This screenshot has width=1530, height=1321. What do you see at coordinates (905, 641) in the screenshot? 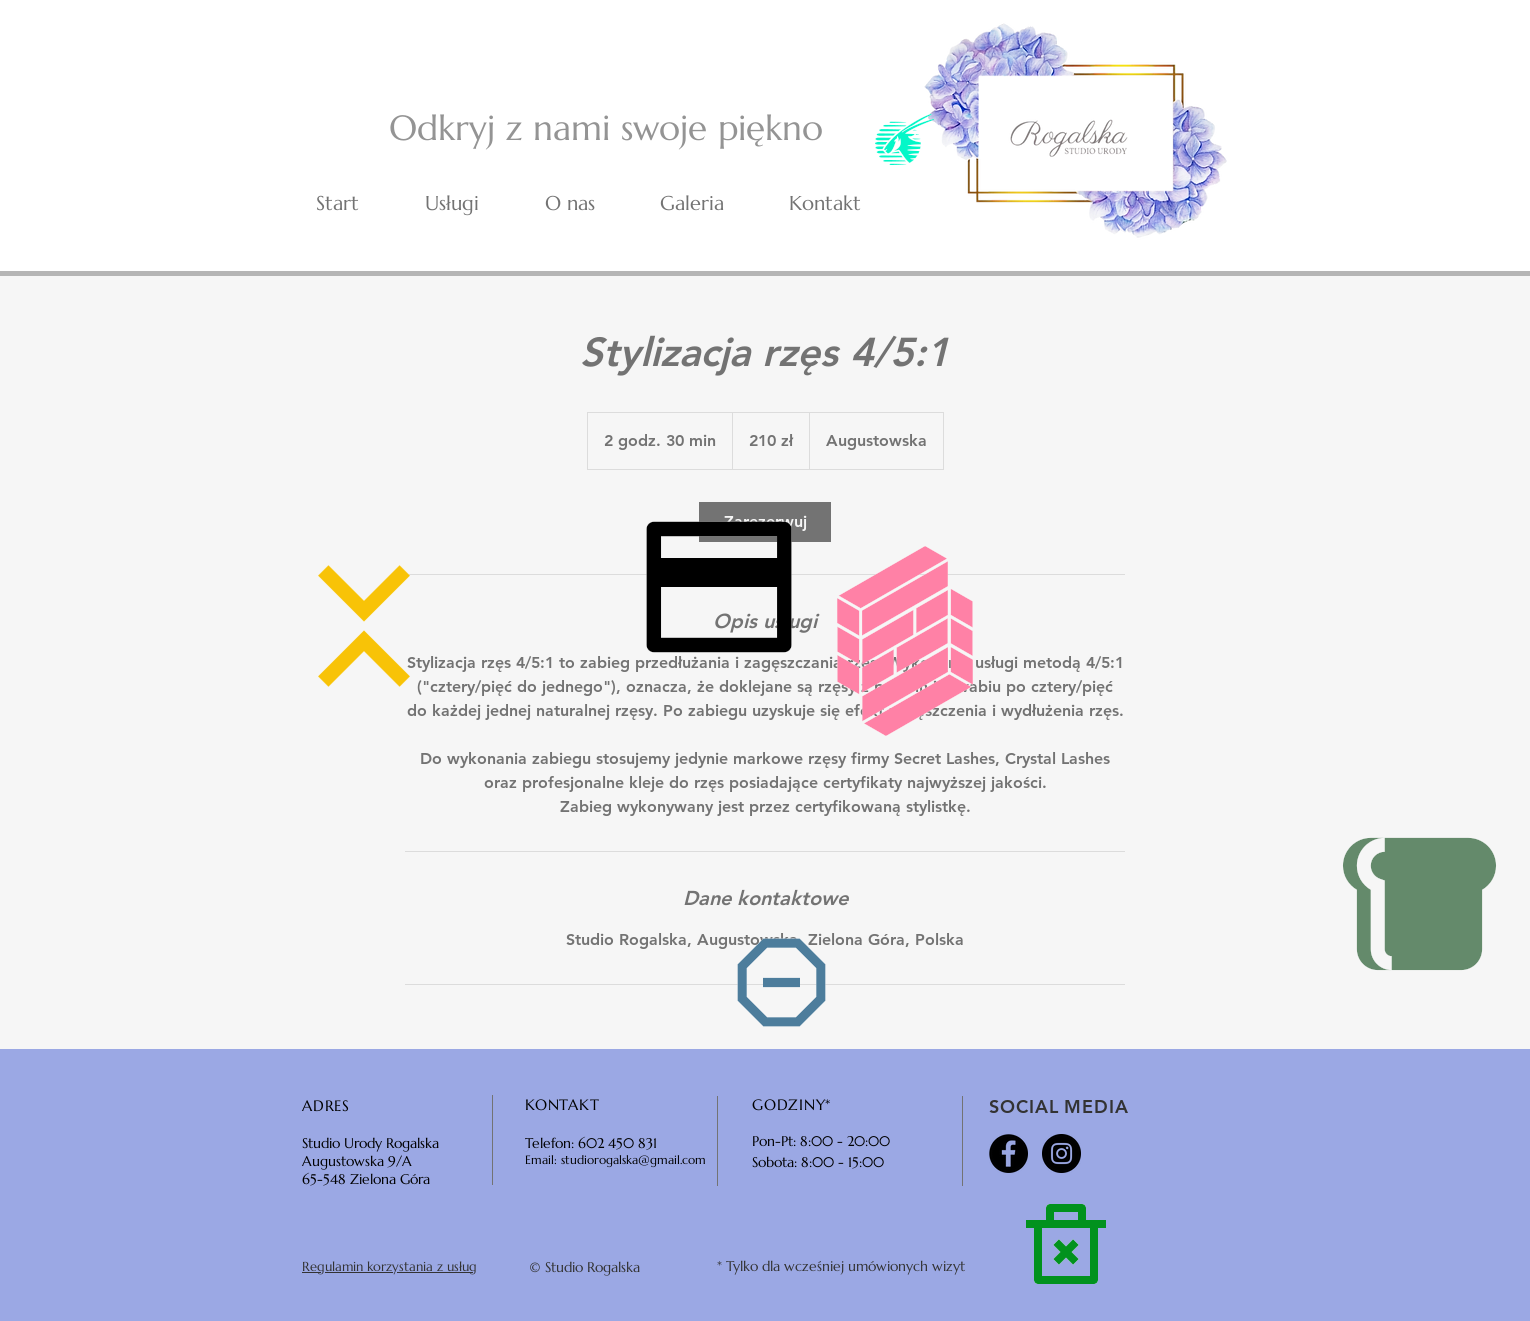
I see `Formik library logo` at bounding box center [905, 641].